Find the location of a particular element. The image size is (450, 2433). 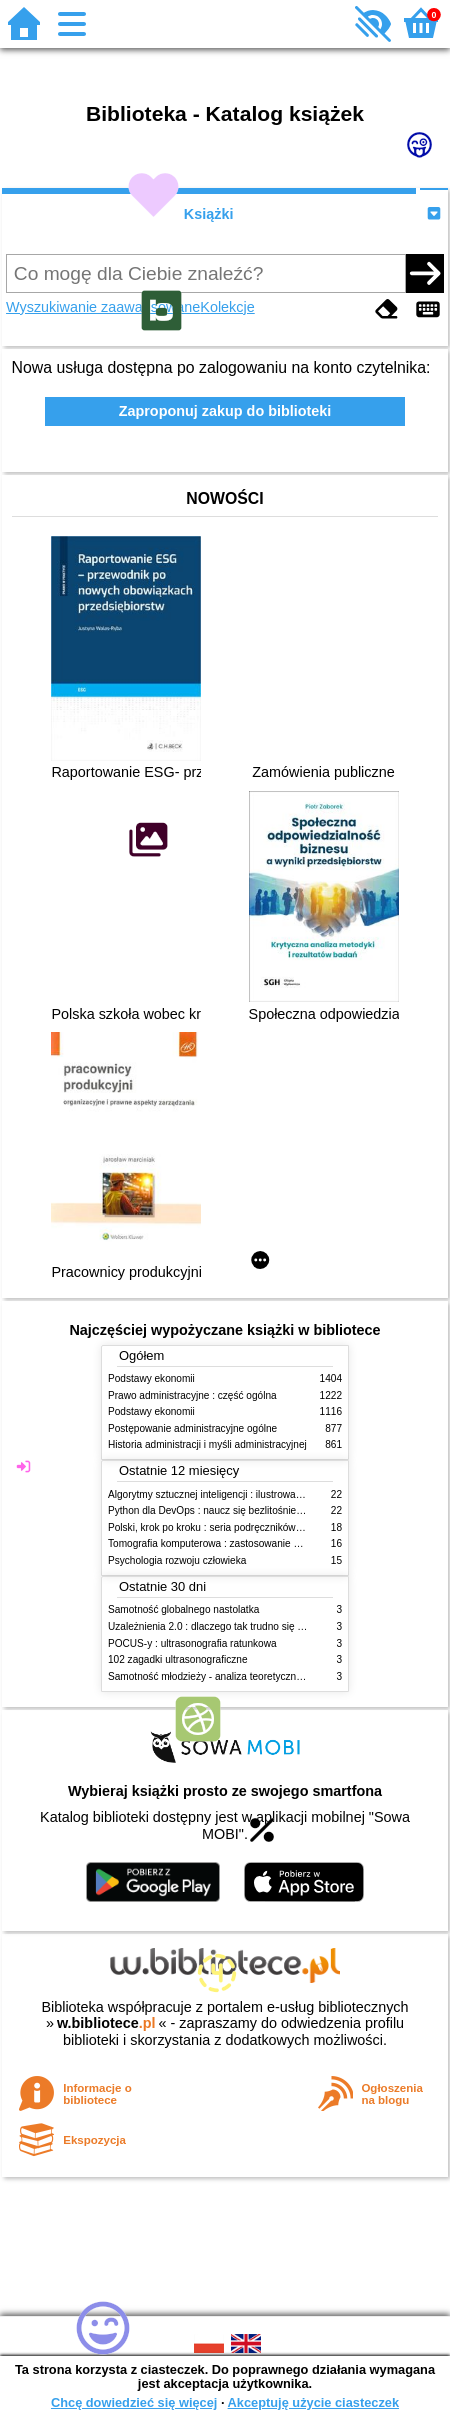

log in to your account is located at coordinates (23, 1466).